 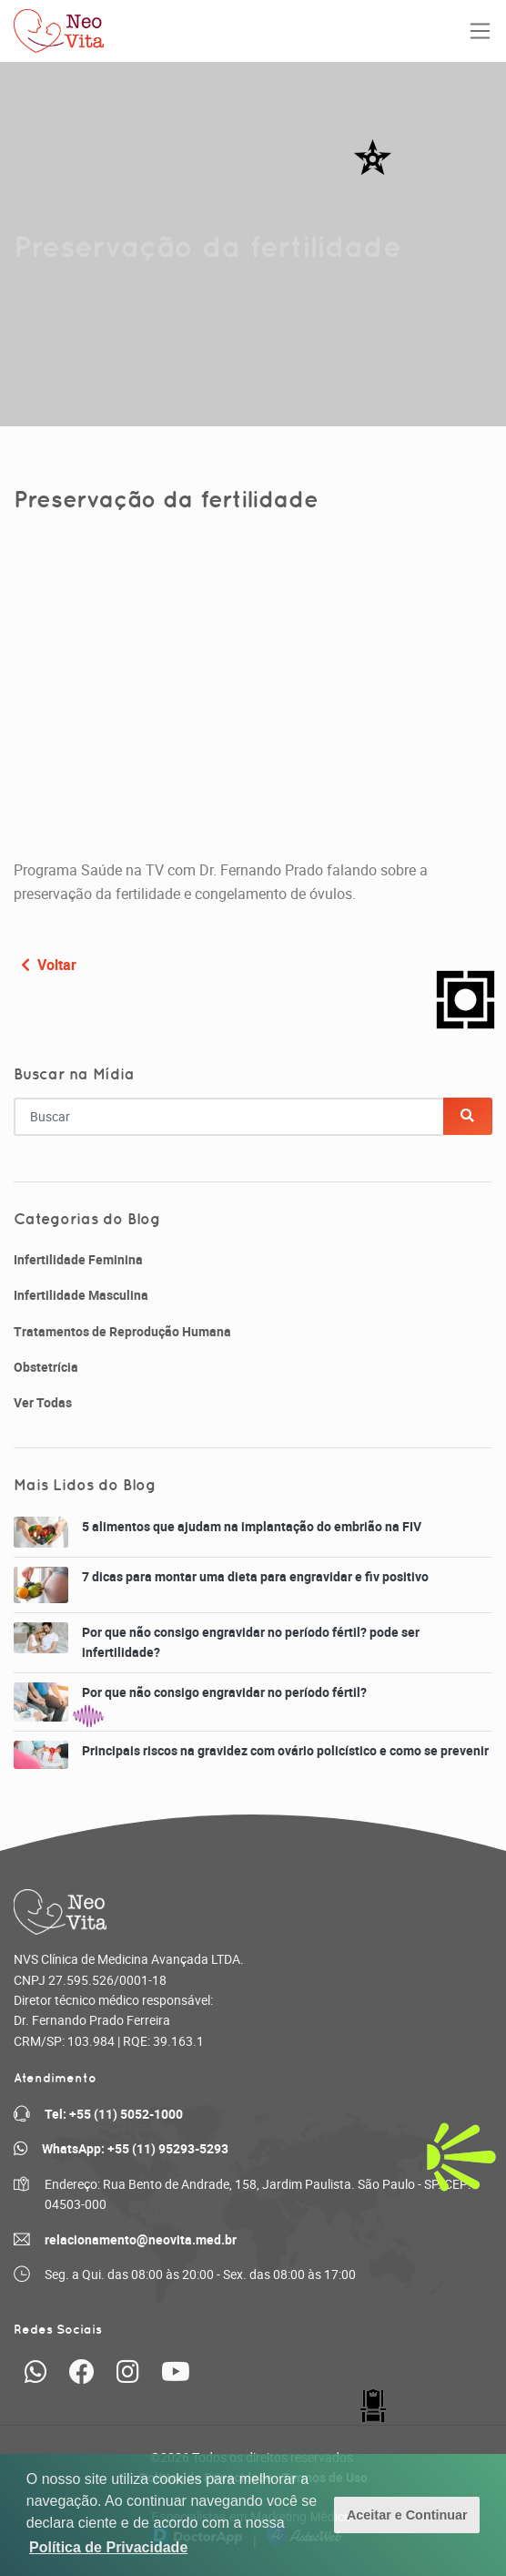 What do you see at coordinates (461, 2157) in the screenshot?
I see `indicates a splash effect or impact animation` at bounding box center [461, 2157].